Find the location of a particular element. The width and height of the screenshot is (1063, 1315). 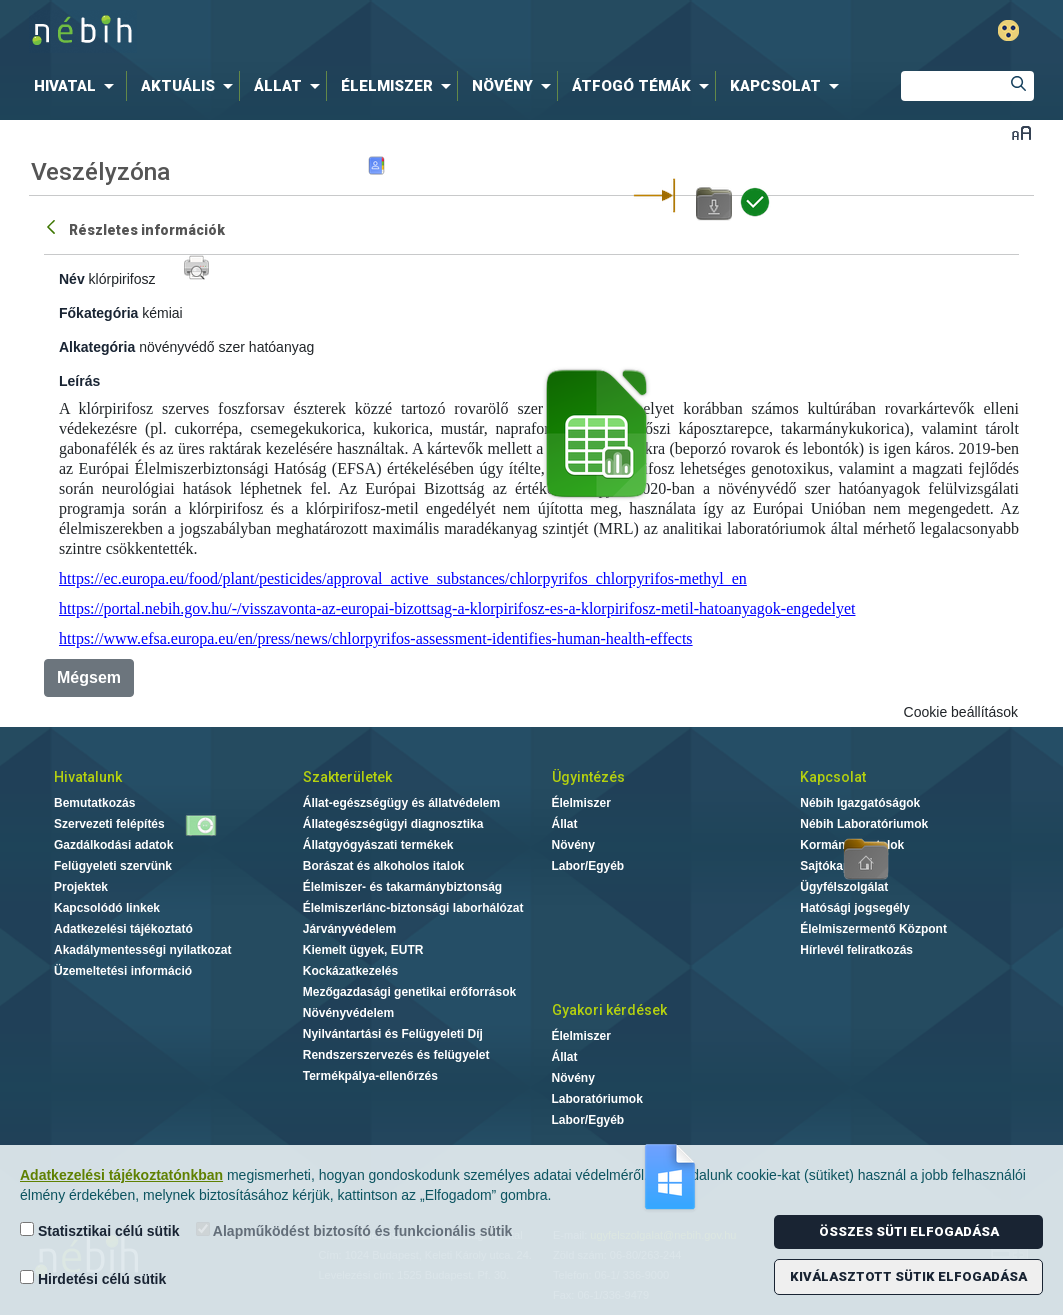

indicates file has been successfully synced and shared is located at coordinates (755, 202).